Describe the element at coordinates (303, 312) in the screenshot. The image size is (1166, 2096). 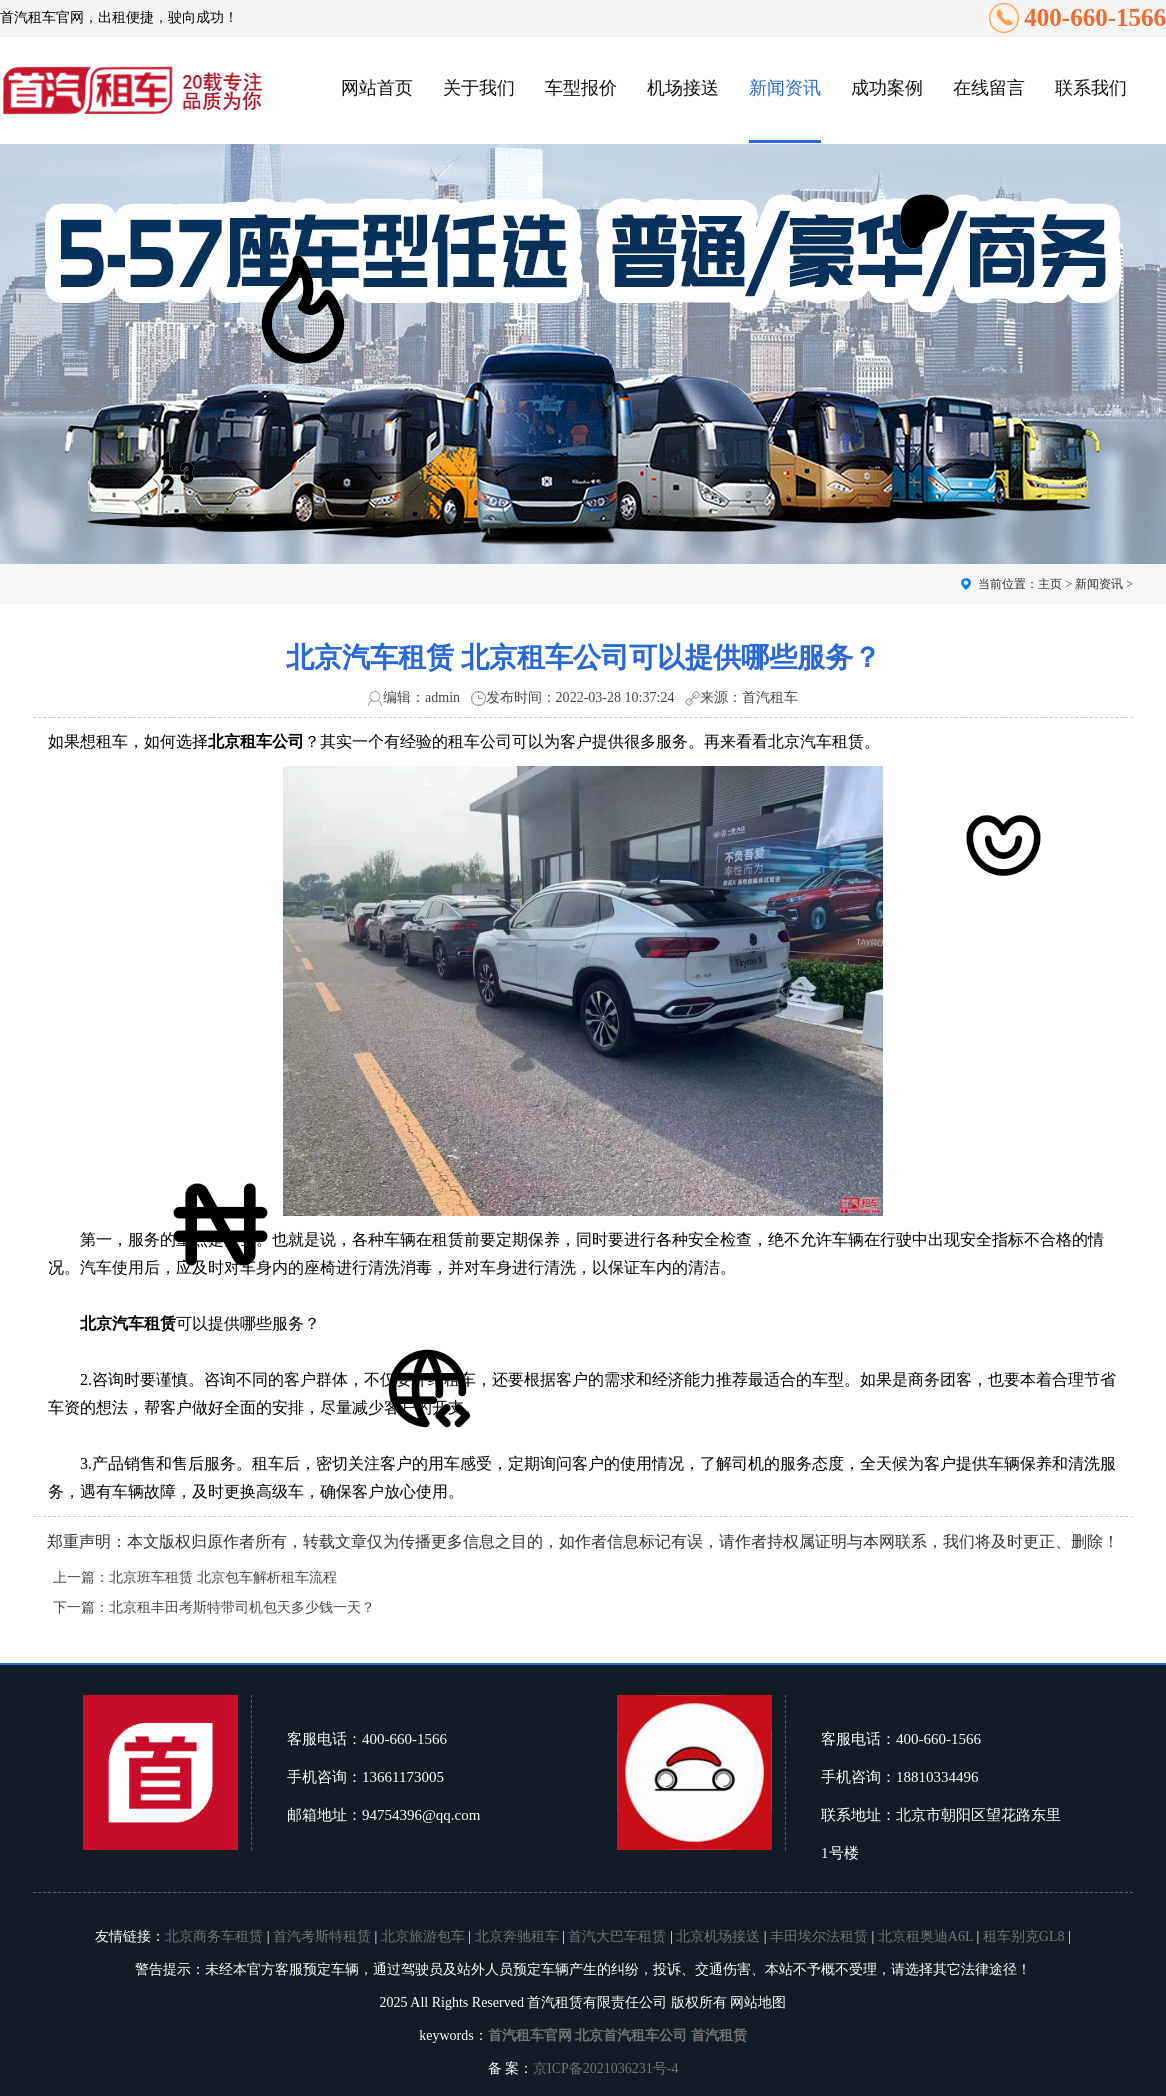
I see `view trending or hot content` at that location.